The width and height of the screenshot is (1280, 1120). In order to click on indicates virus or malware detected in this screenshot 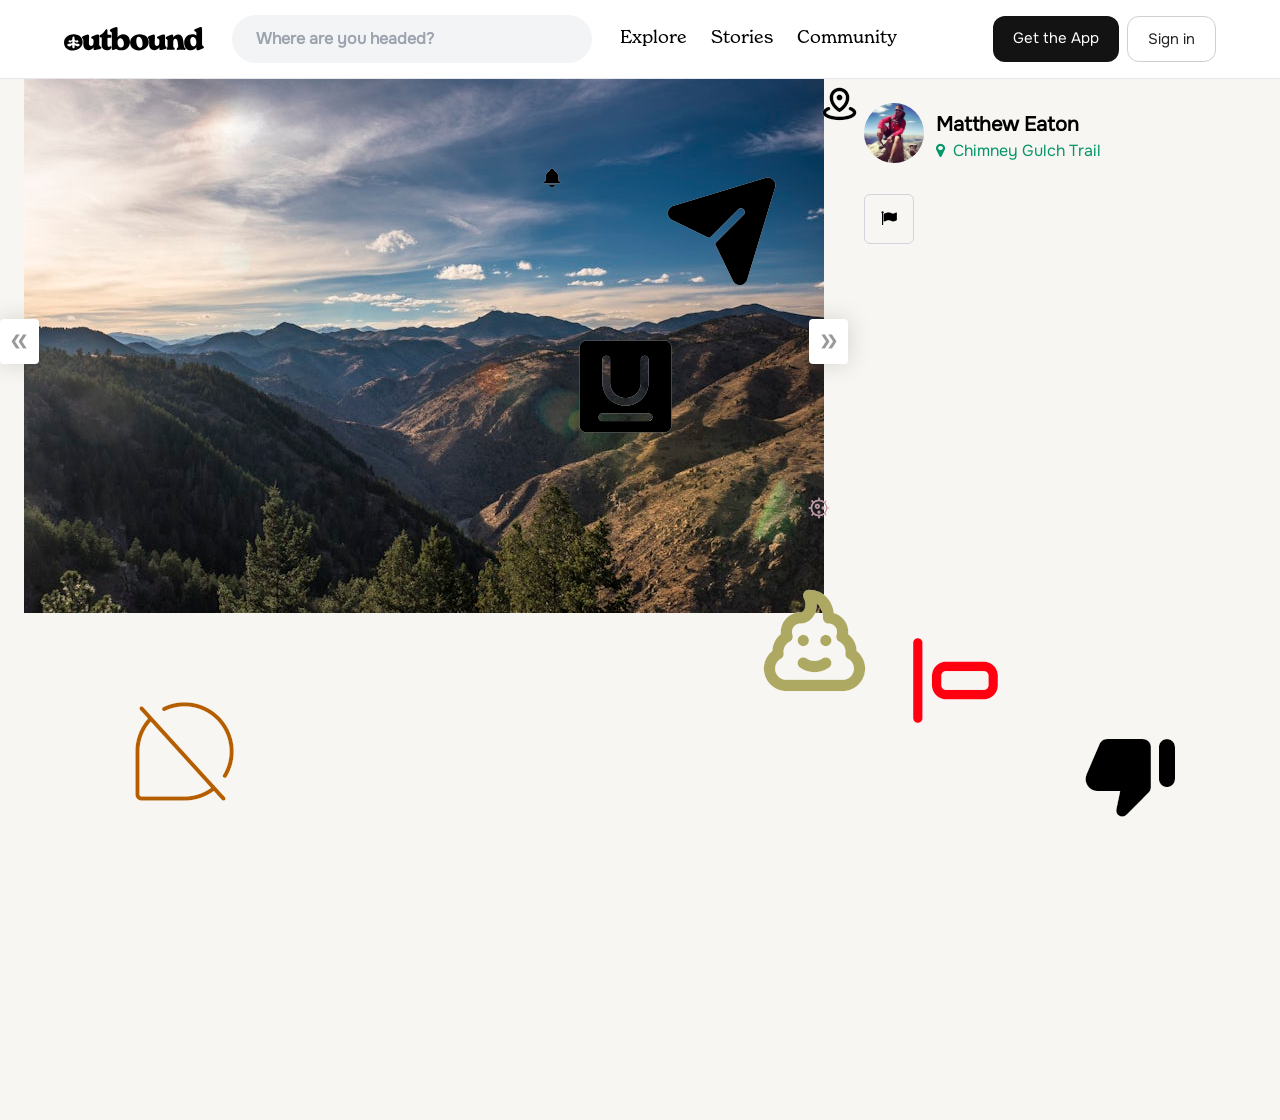, I will do `click(819, 508)`.